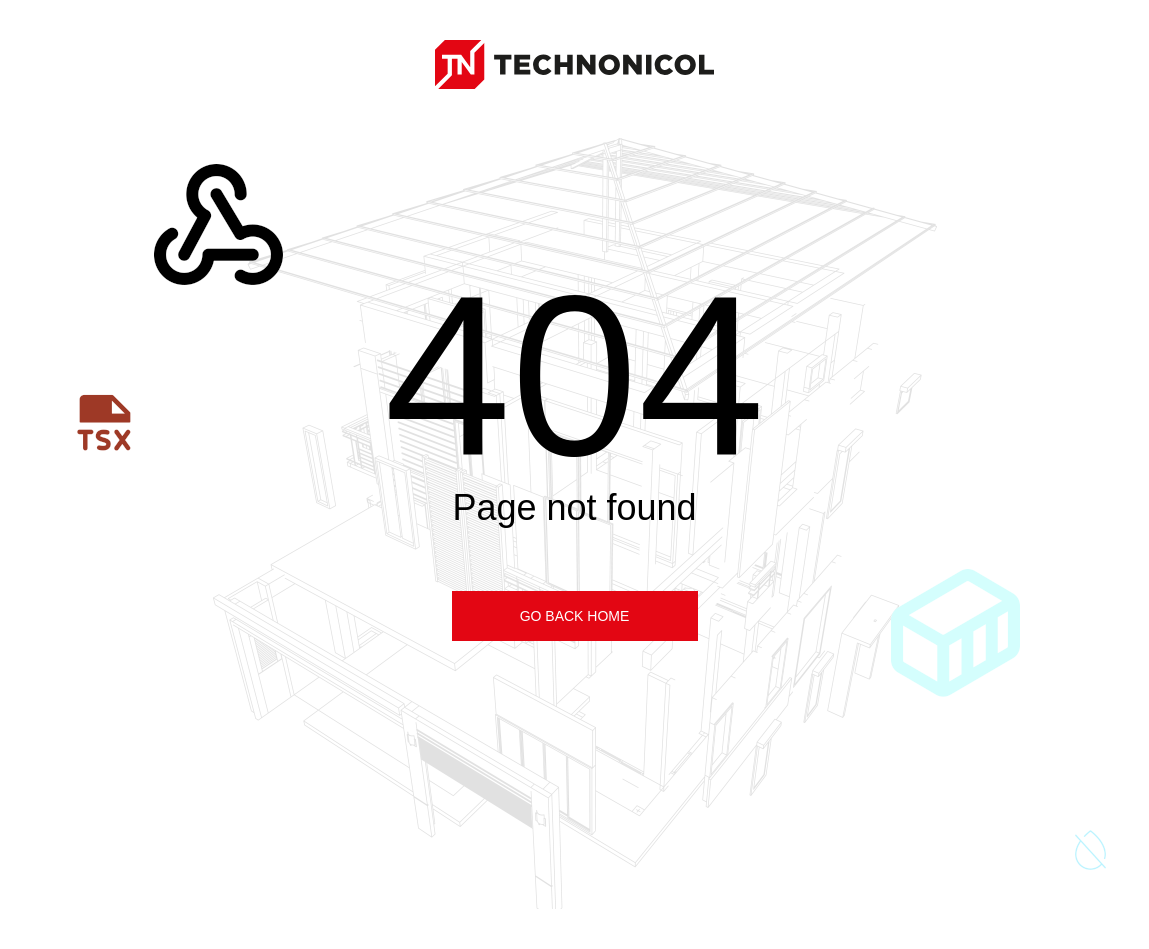  I want to click on view container or package details, so click(955, 633).